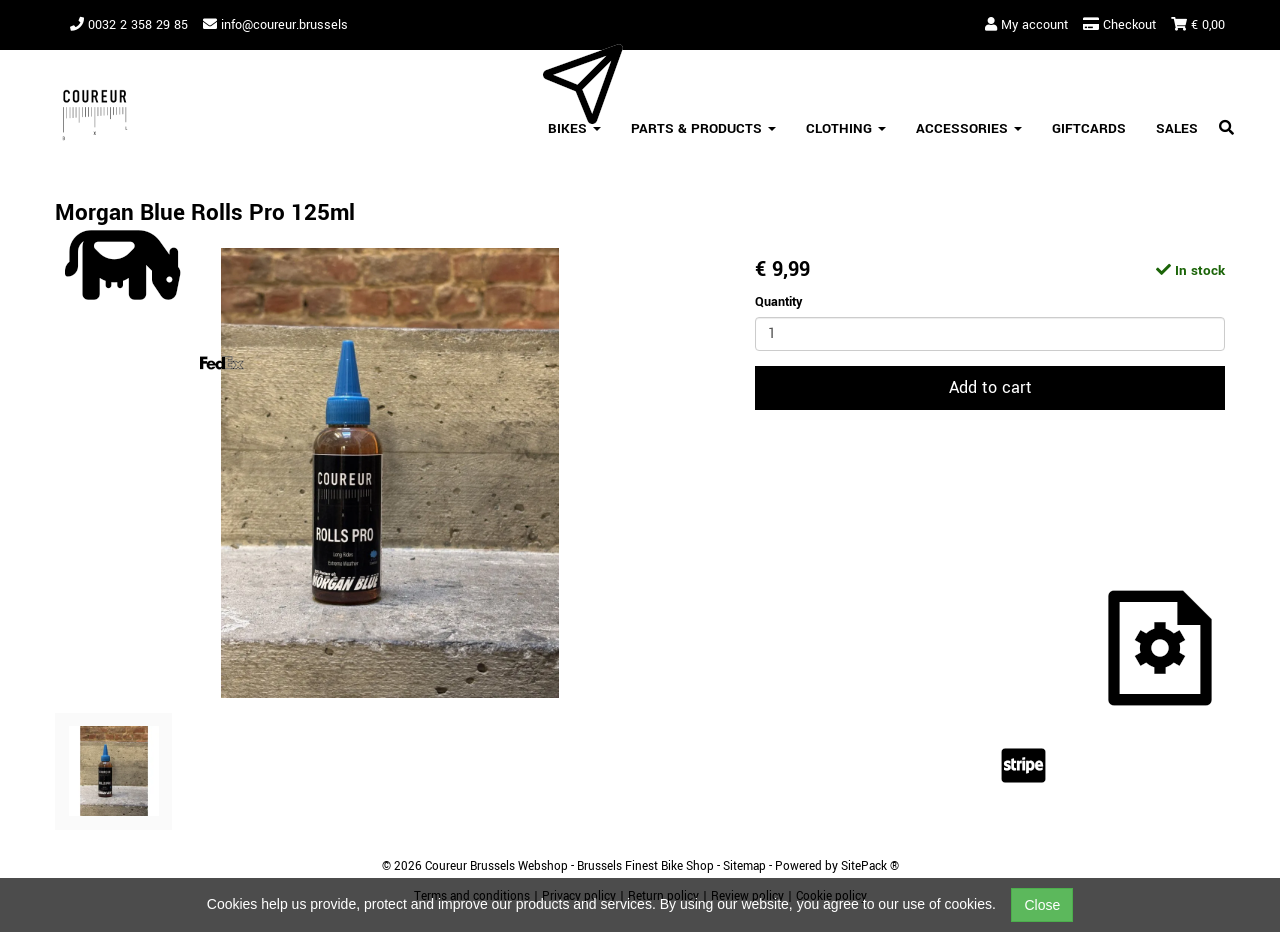 This screenshot has width=1280, height=932. I want to click on pay with Stripe, so click(1023, 765).